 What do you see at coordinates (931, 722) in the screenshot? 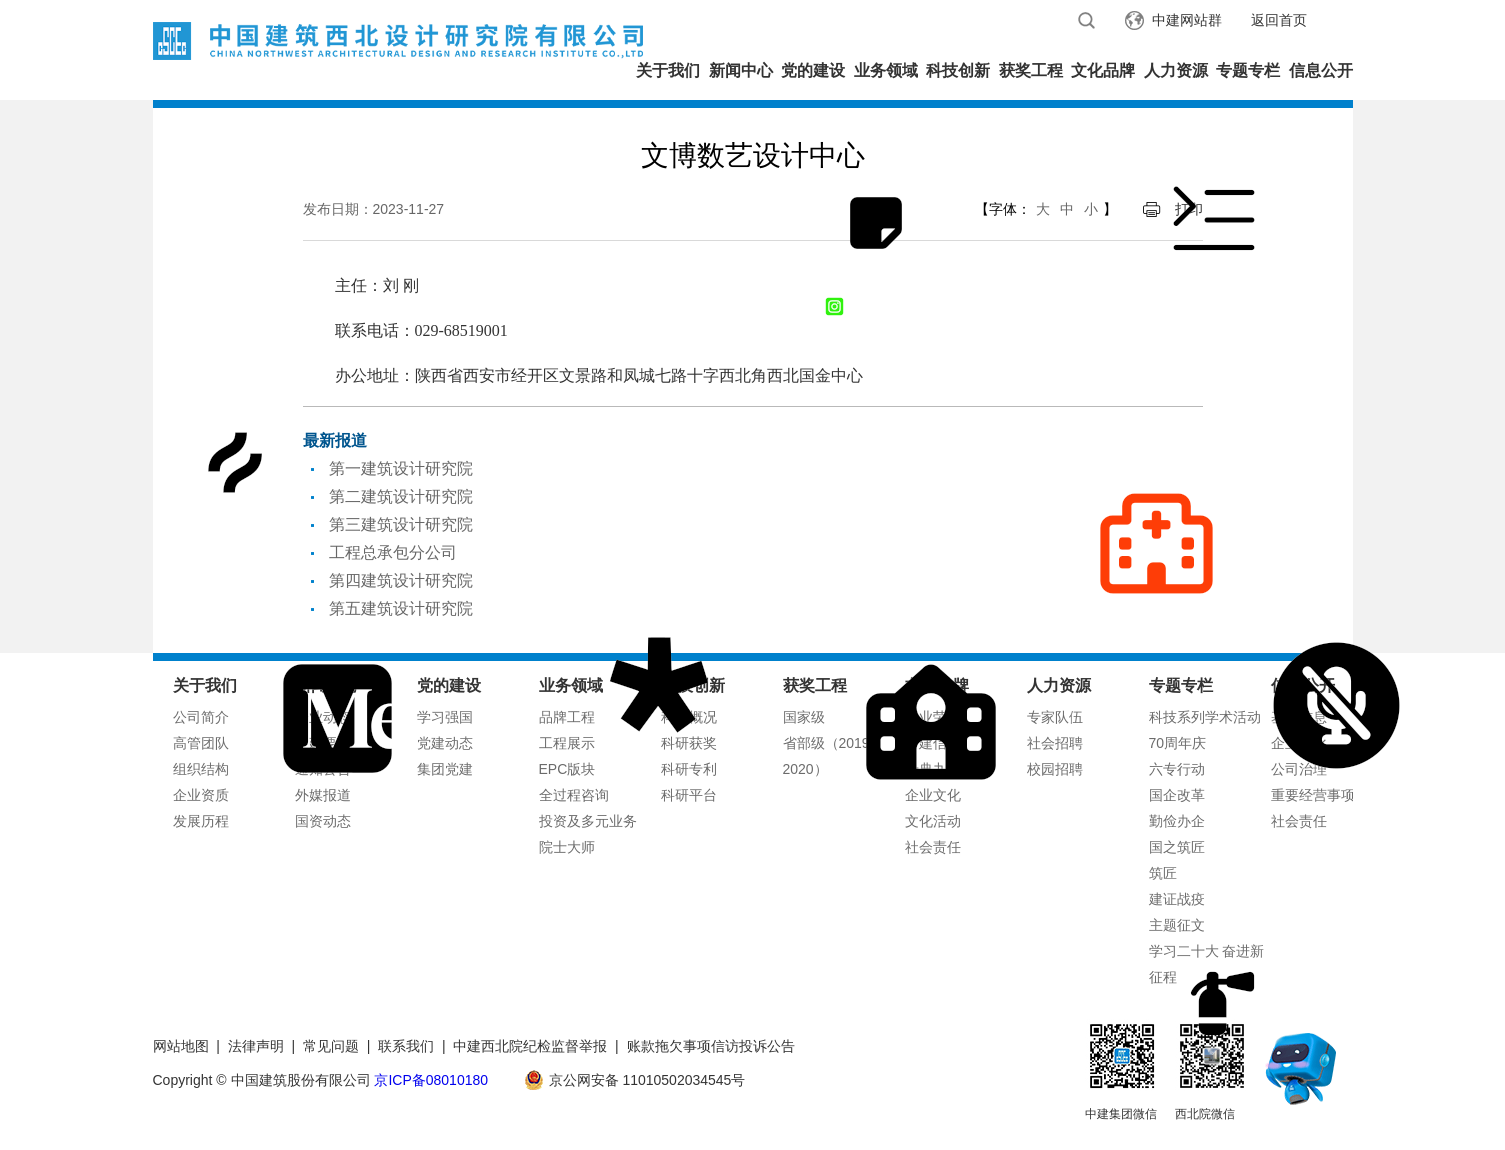
I see `access school or education-related features` at bounding box center [931, 722].